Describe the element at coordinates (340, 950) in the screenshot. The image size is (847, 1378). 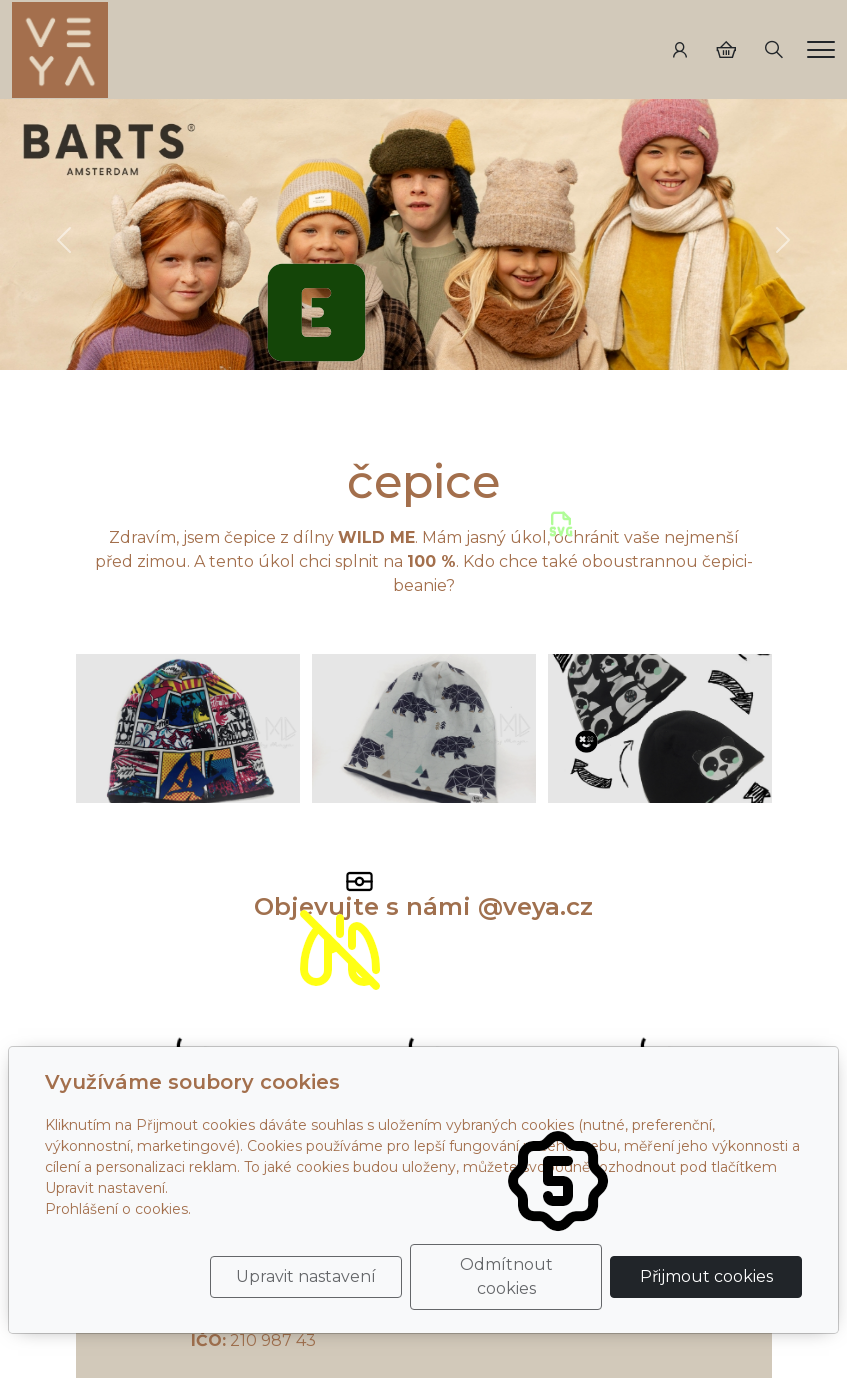
I see `indicates respiratory function disabled or unavailable` at that location.